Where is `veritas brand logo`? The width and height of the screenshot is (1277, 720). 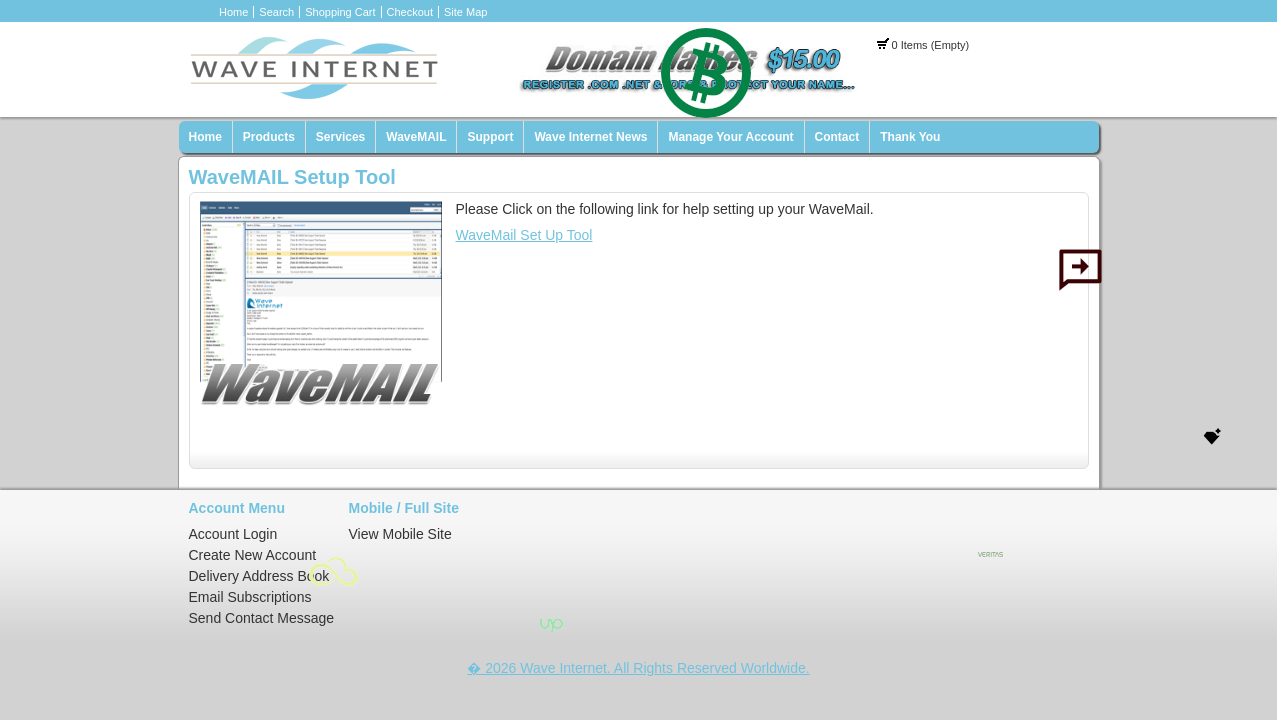
veritas brand logo is located at coordinates (990, 554).